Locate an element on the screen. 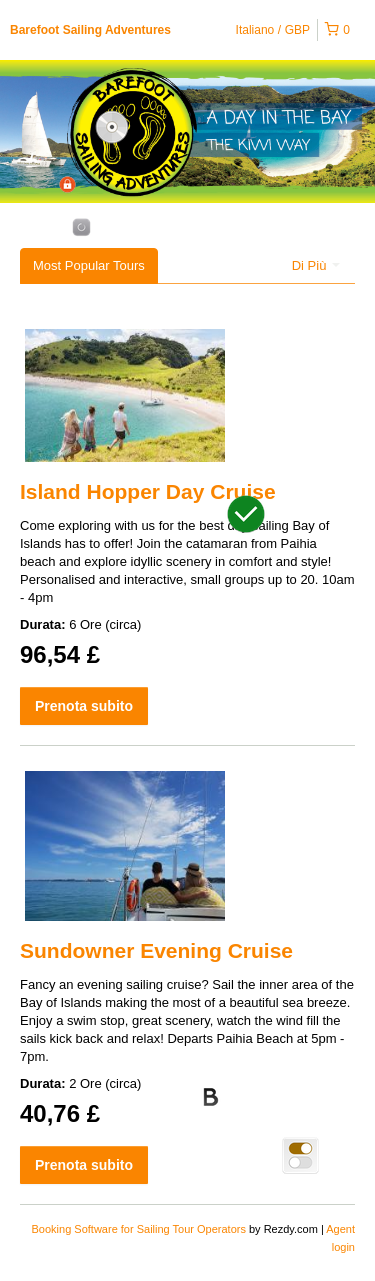  brightness settings are locked is located at coordinates (67, 184).